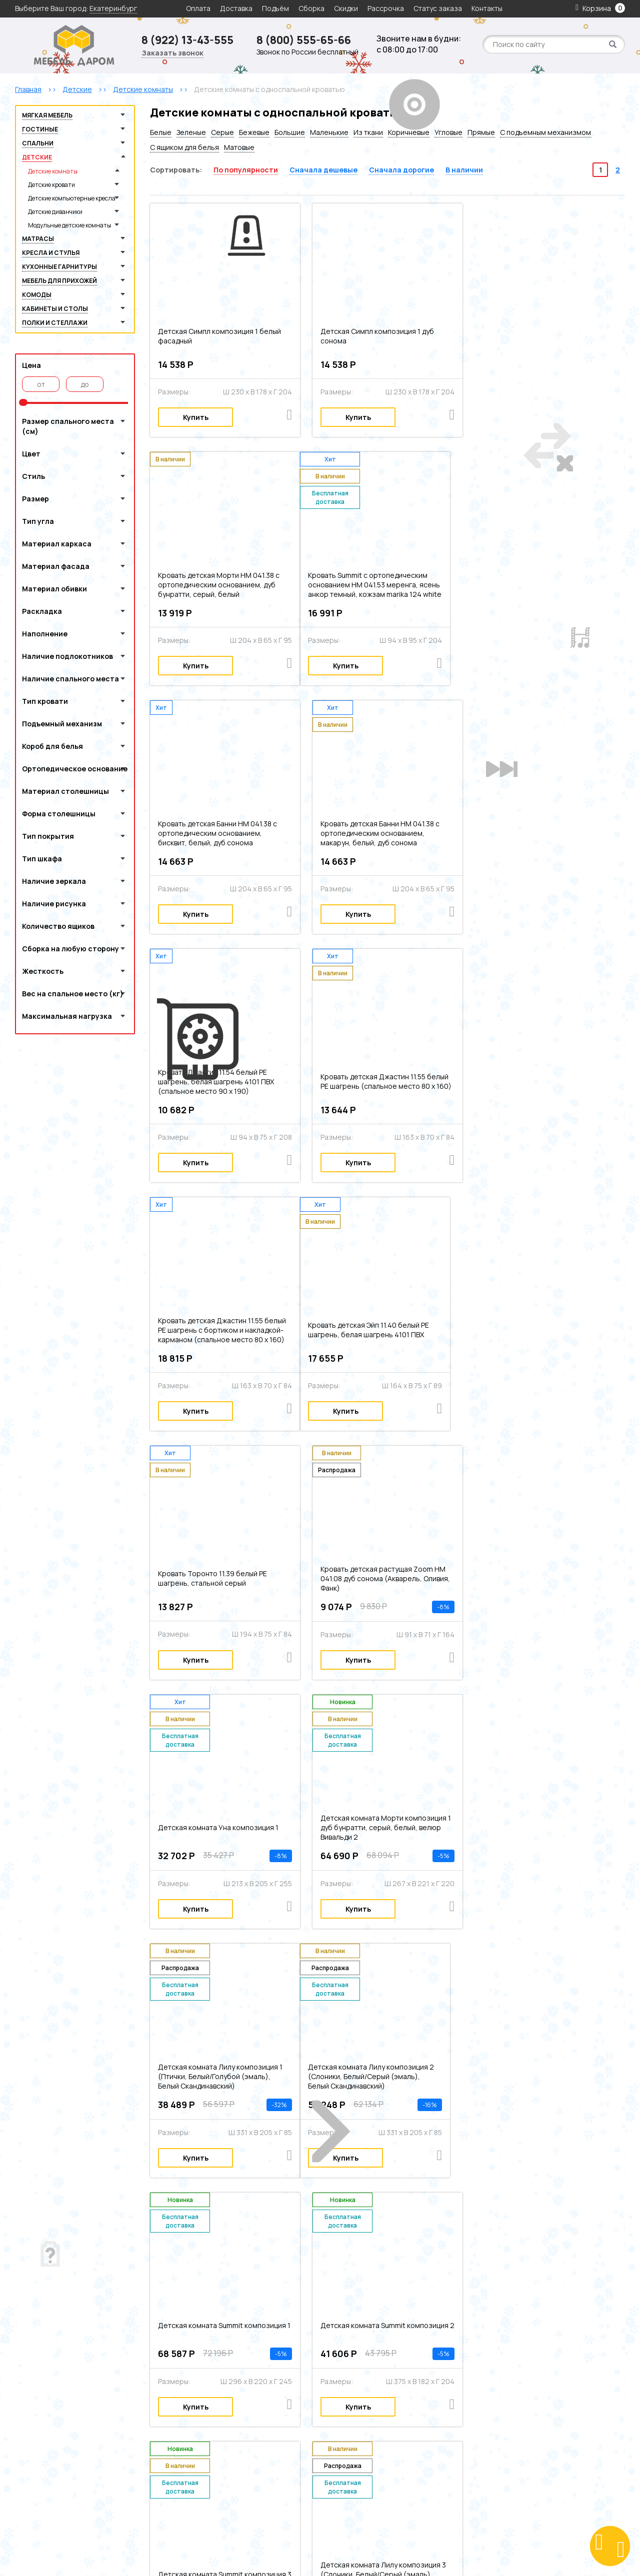 The image size is (640, 2576). Describe the element at coordinates (246, 234) in the screenshot. I see `indicates a system error or crash report` at that location.